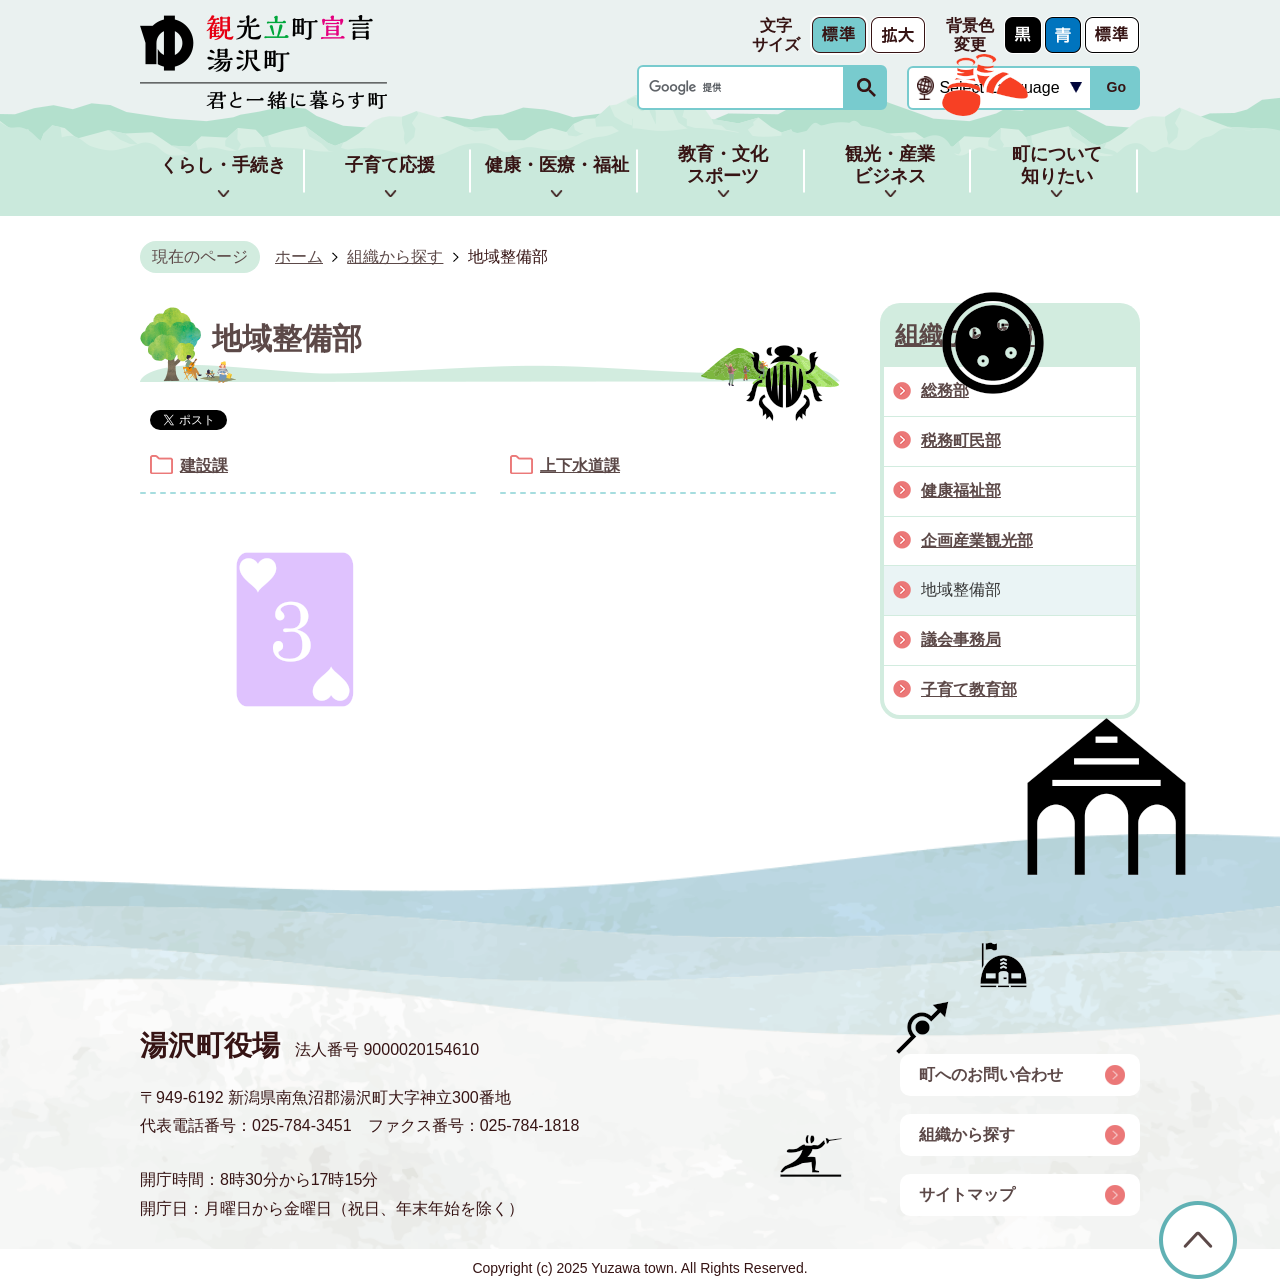 This screenshot has height=1288, width=1280. Describe the element at coordinates (993, 343) in the screenshot. I see `clothing or fashion category` at that location.